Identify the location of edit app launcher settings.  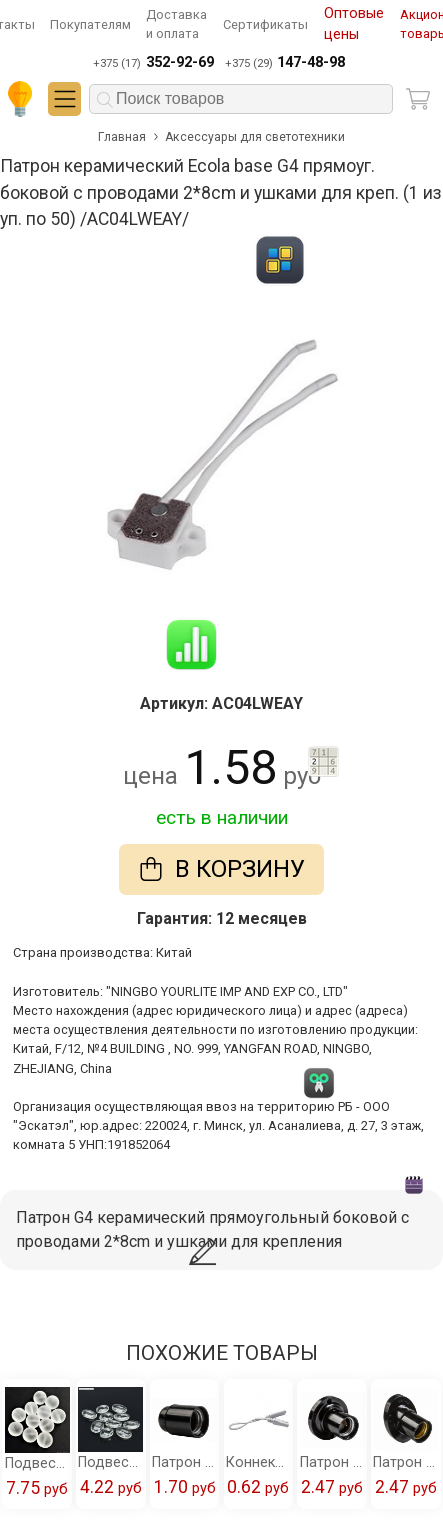
(202, 1251).